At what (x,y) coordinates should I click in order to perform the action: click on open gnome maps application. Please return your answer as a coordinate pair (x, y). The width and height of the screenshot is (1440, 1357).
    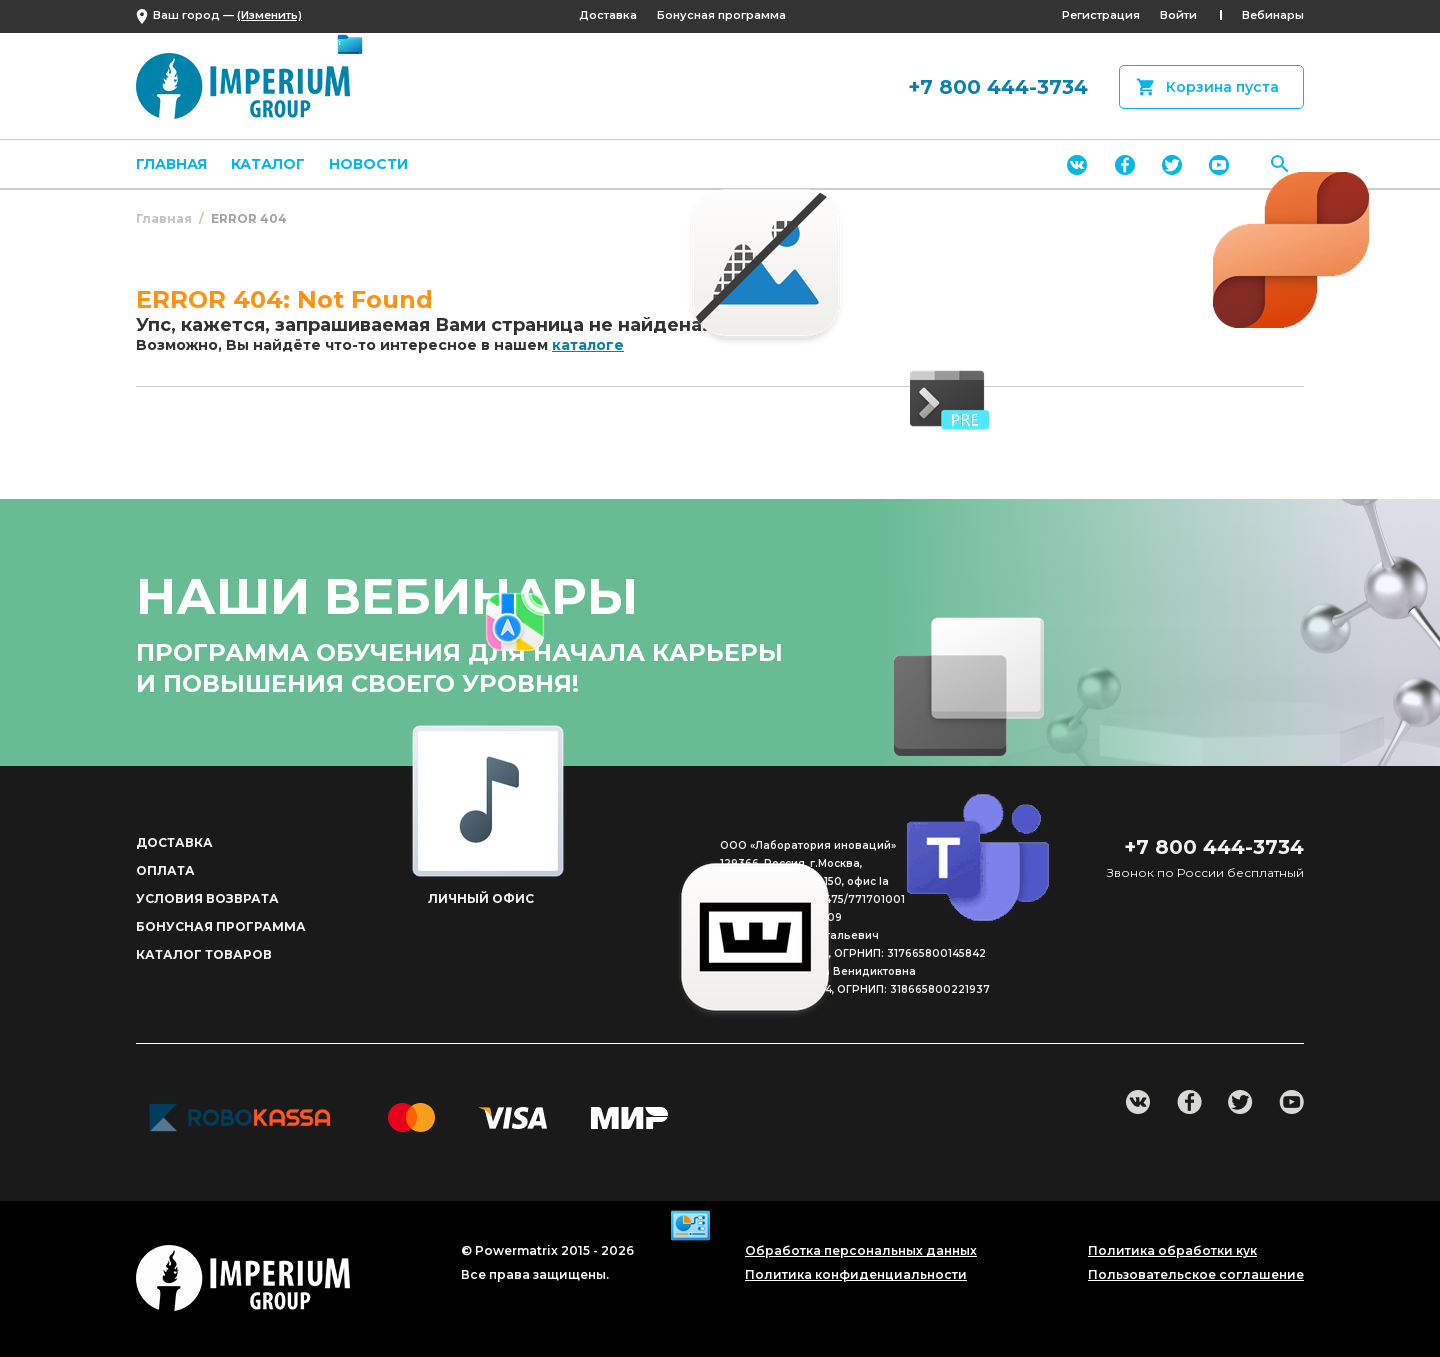
    Looking at the image, I should click on (515, 622).